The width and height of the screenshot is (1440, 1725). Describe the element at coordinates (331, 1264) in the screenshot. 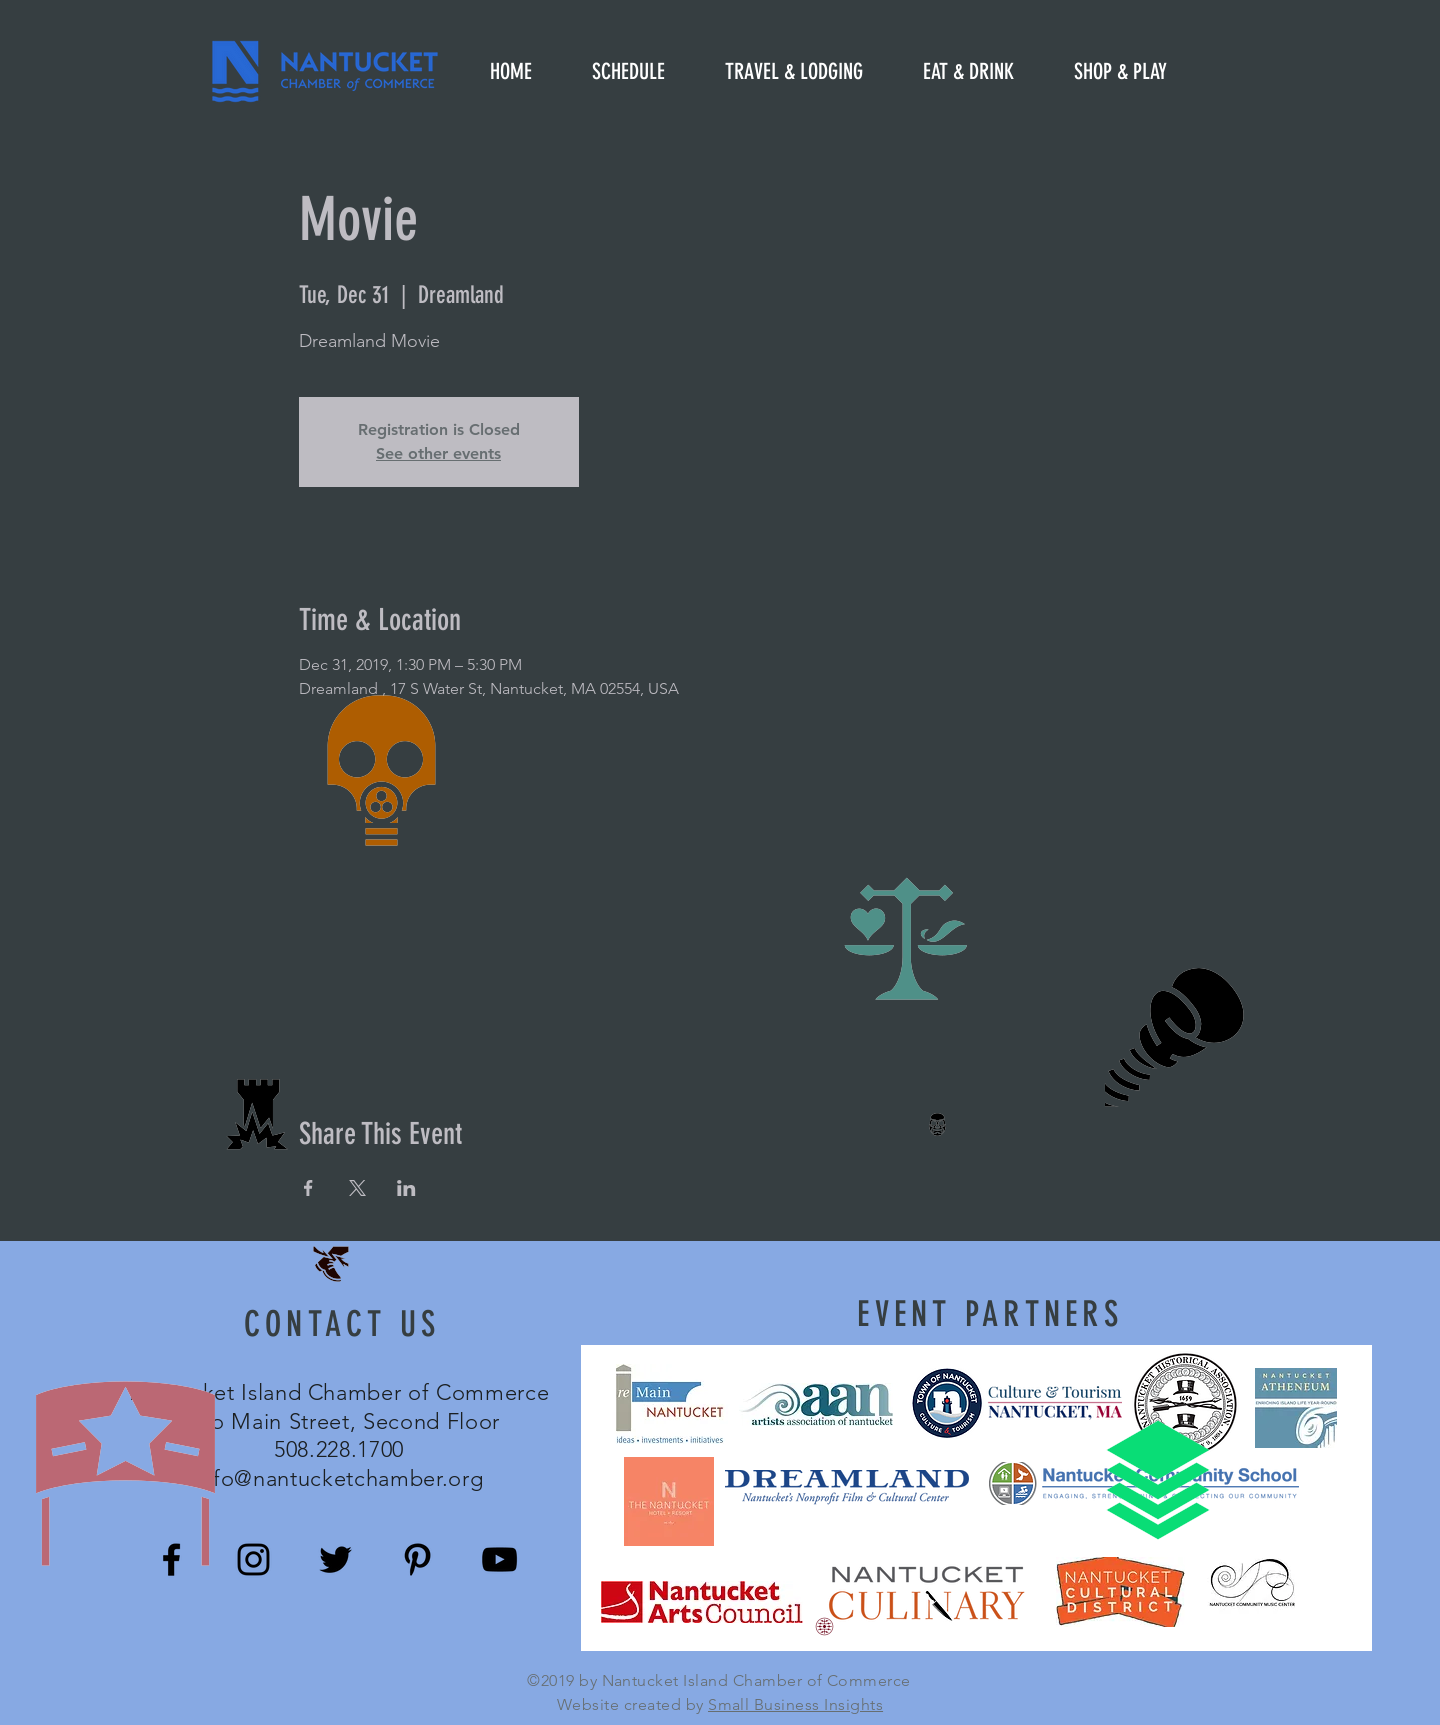

I see `indicates a trip hazard or stumble` at that location.